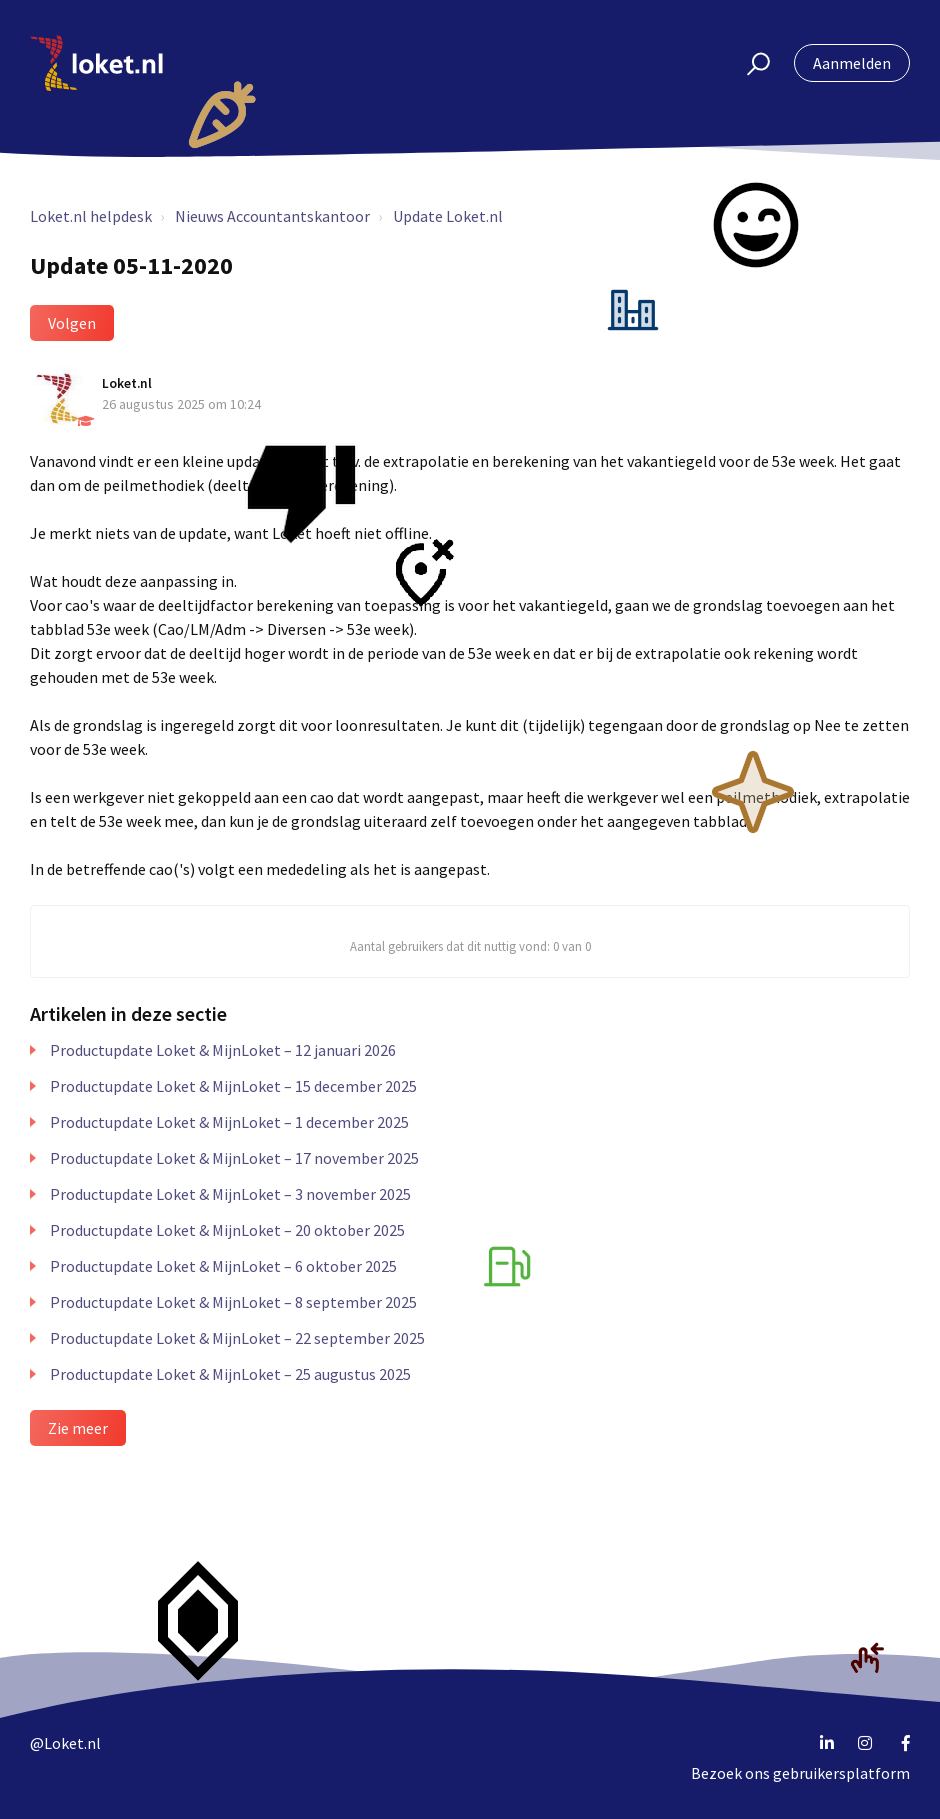  Describe the element at coordinates (198, 1621) in the screenshot. I see `indicates a Discord server booster status` at that location.